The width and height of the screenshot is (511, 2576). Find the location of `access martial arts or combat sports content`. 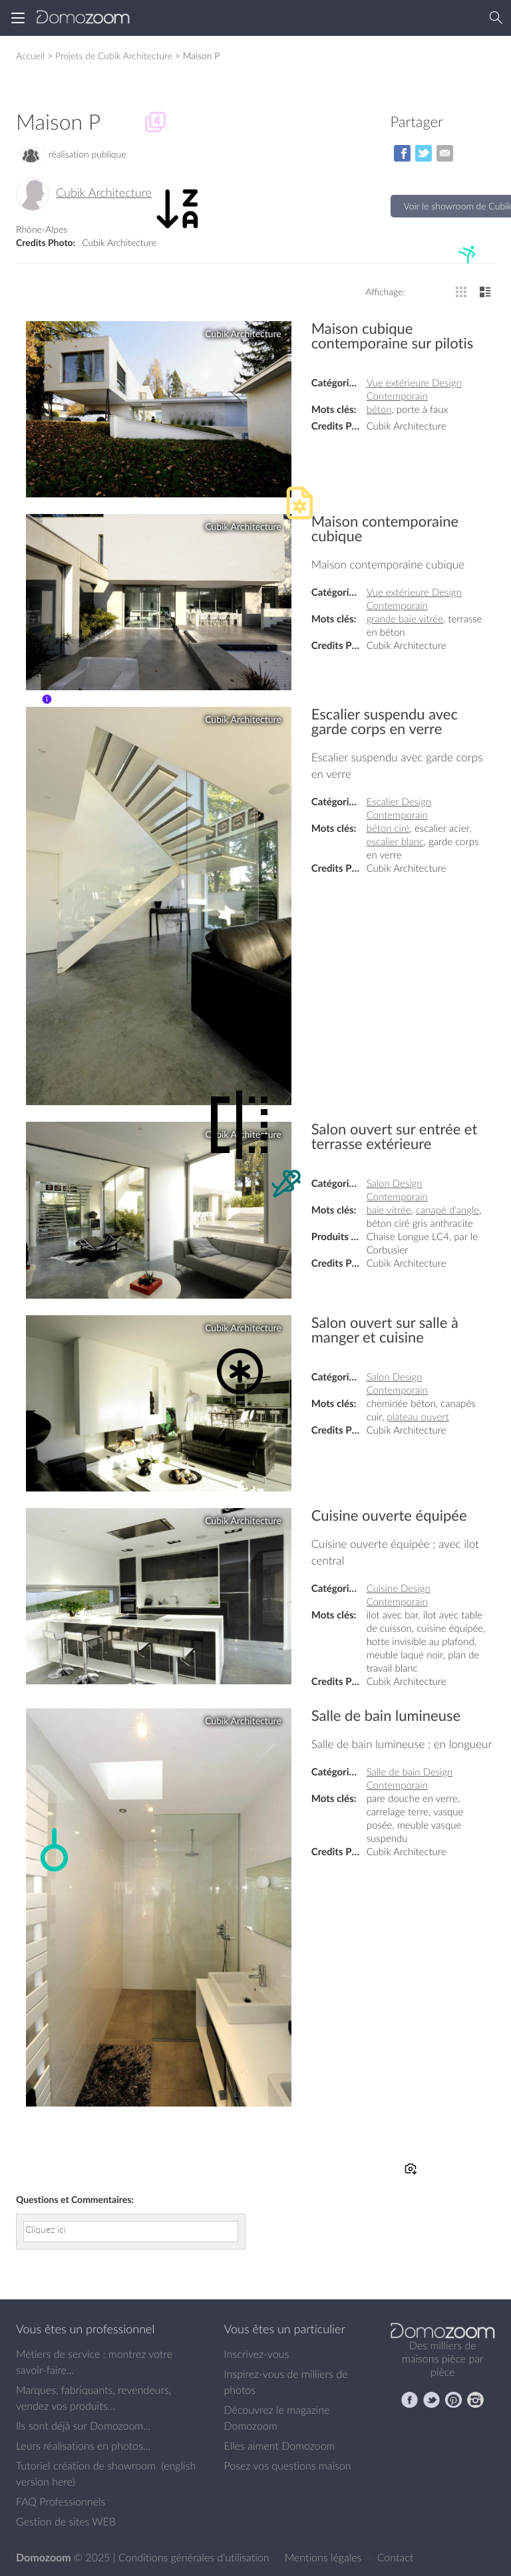

access martial arts or combat sports content is located at coordinates (467, 255).